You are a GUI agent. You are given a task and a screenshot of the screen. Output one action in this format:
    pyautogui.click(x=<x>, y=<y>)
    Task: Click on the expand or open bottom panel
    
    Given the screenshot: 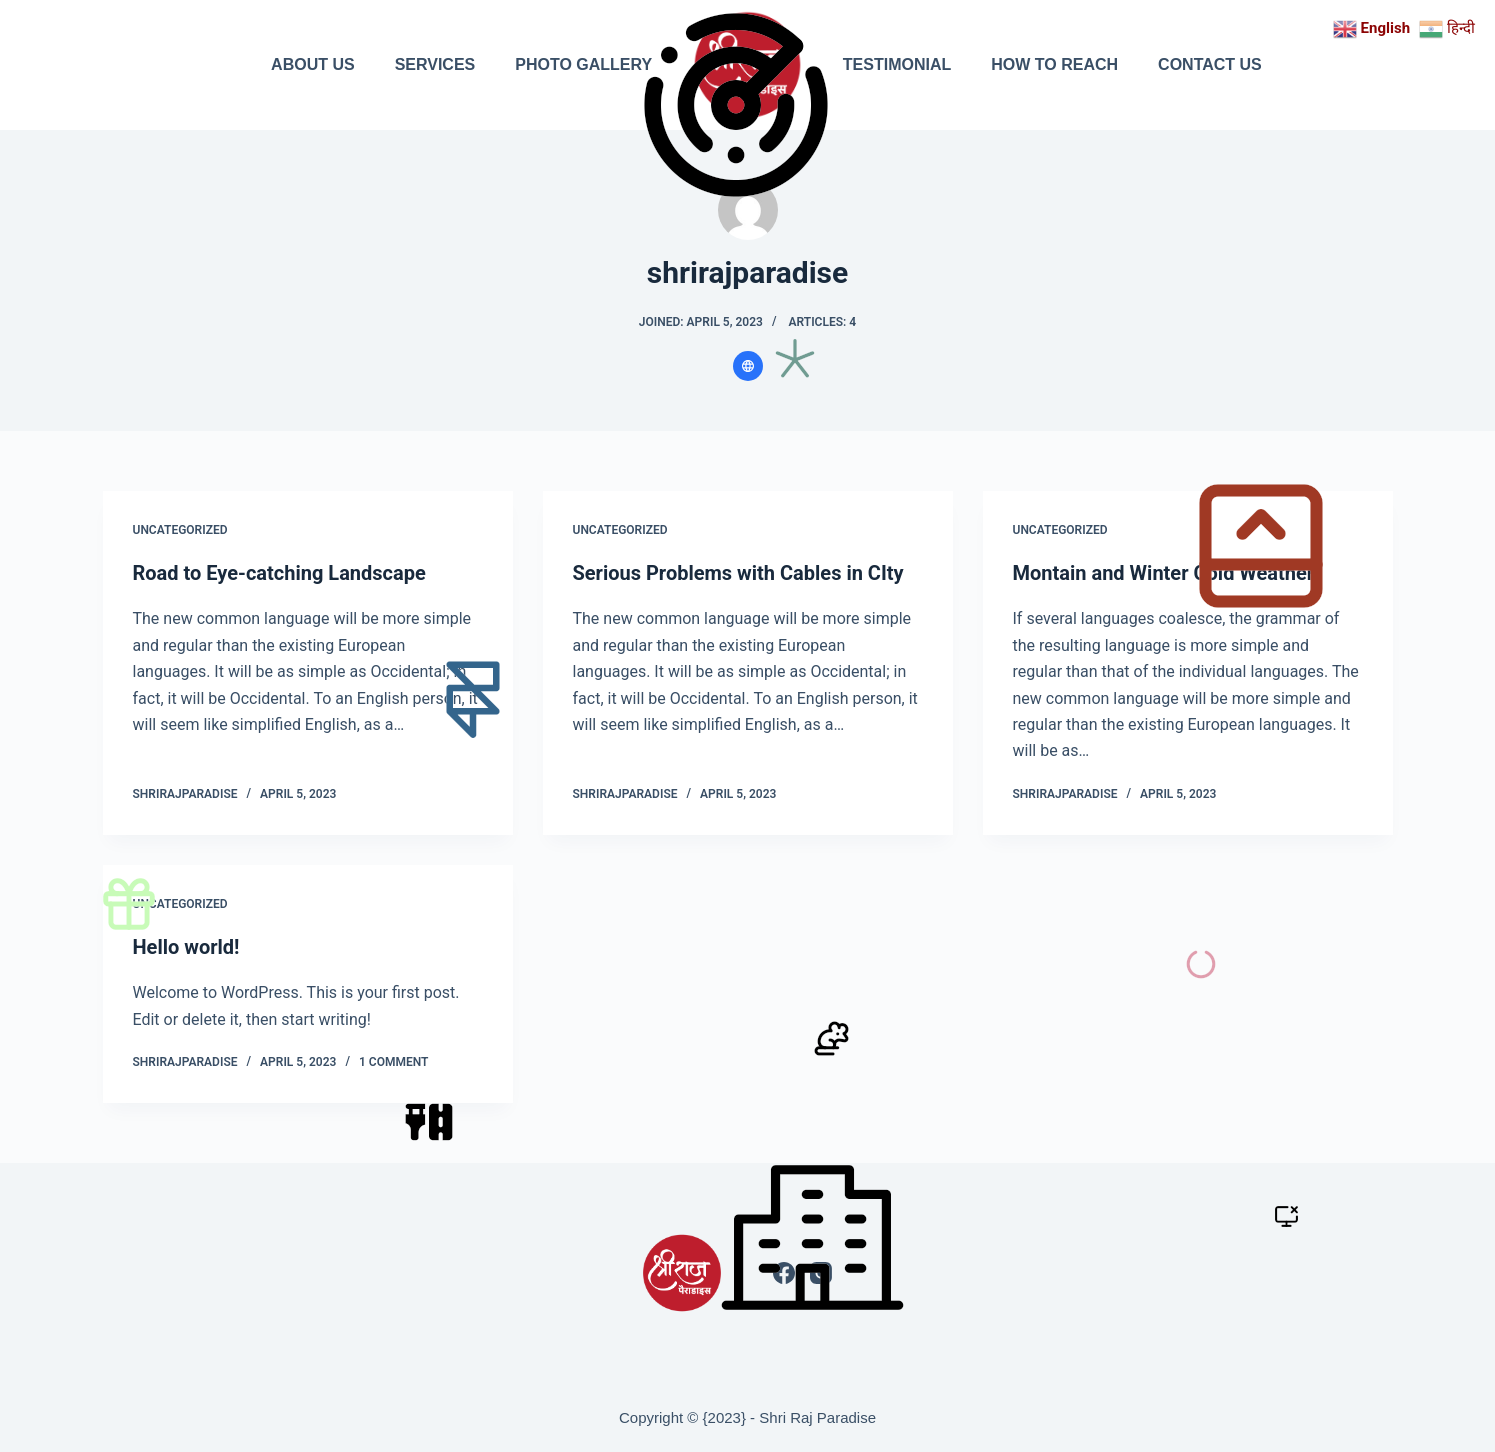 What is the action you would take?
    pyautogui.click(x=1261, y=546)
    